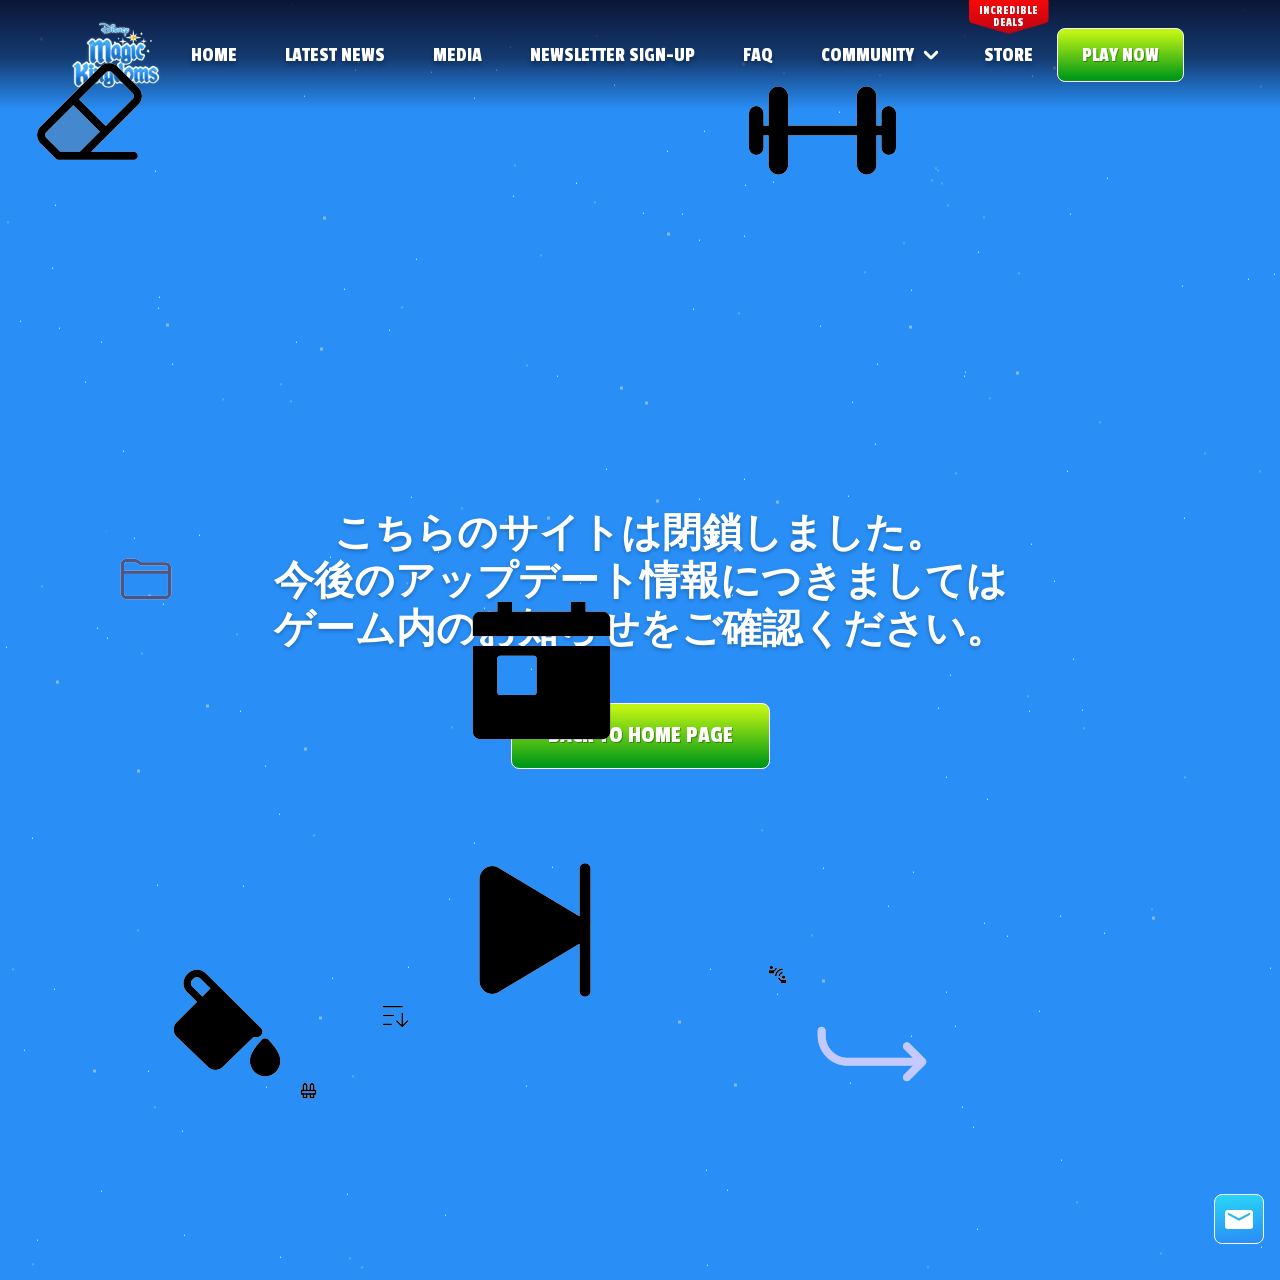 The height and width of the screenshot is (1280, 1280). Describe the element at coordinates (227, 1023) in the screenshot. I see `fill an area with color` at that location.